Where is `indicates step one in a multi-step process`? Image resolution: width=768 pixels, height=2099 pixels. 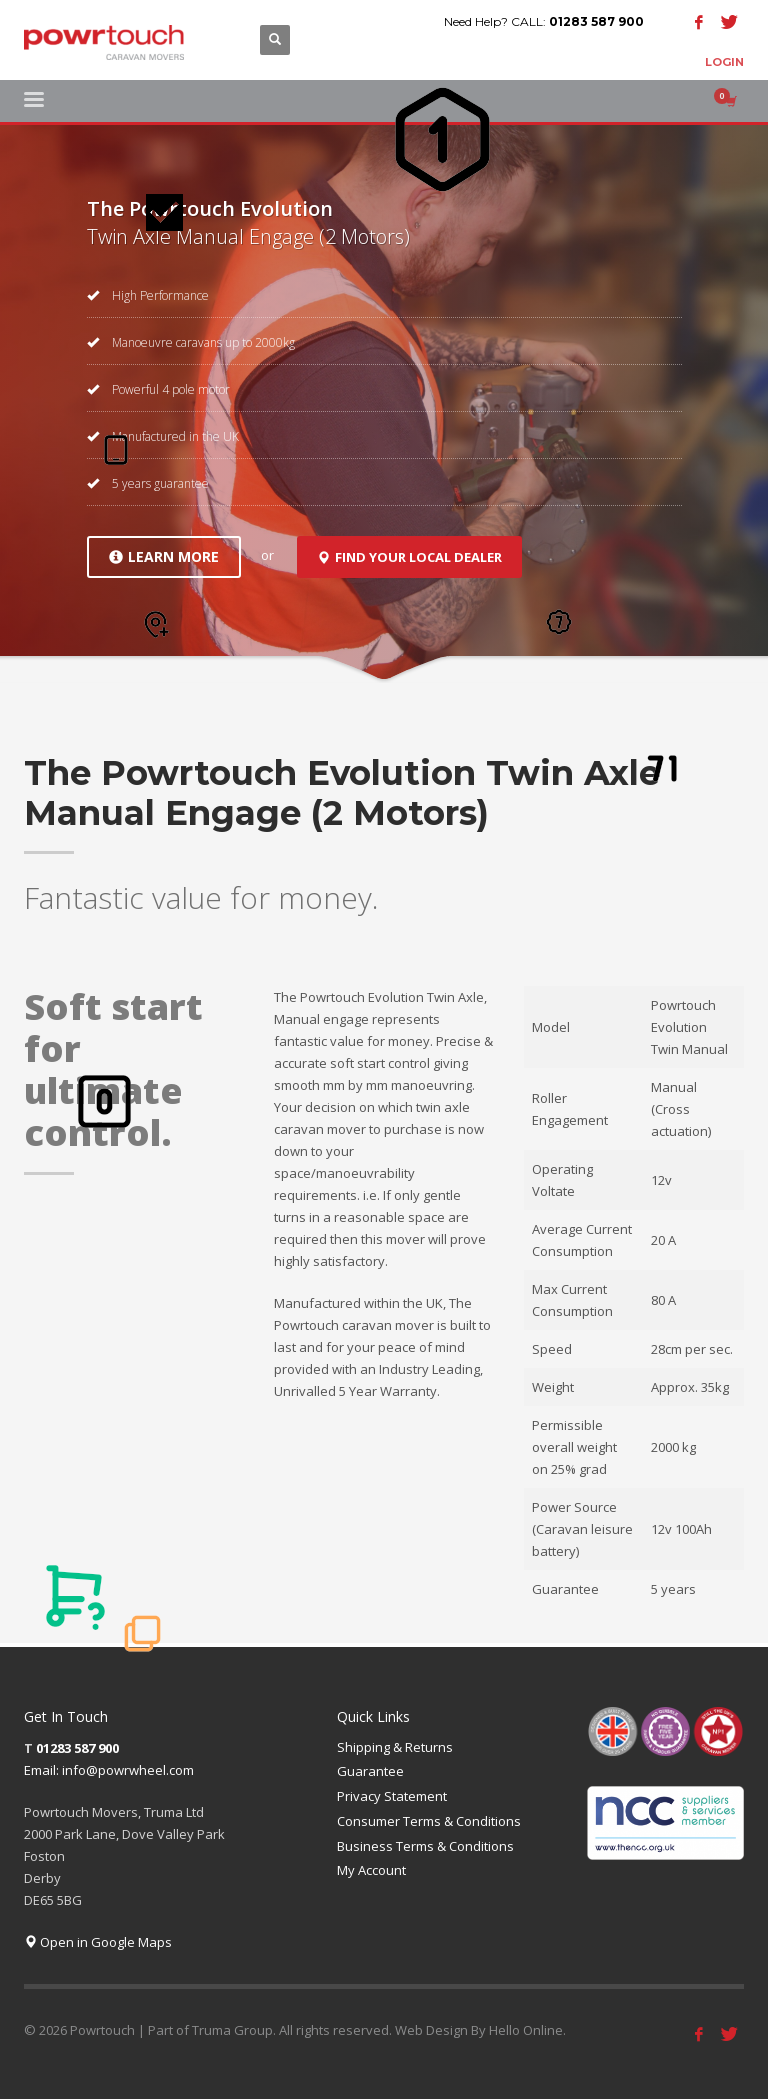
indicates step one in a multi-step process is located at coordinates (442, 139).